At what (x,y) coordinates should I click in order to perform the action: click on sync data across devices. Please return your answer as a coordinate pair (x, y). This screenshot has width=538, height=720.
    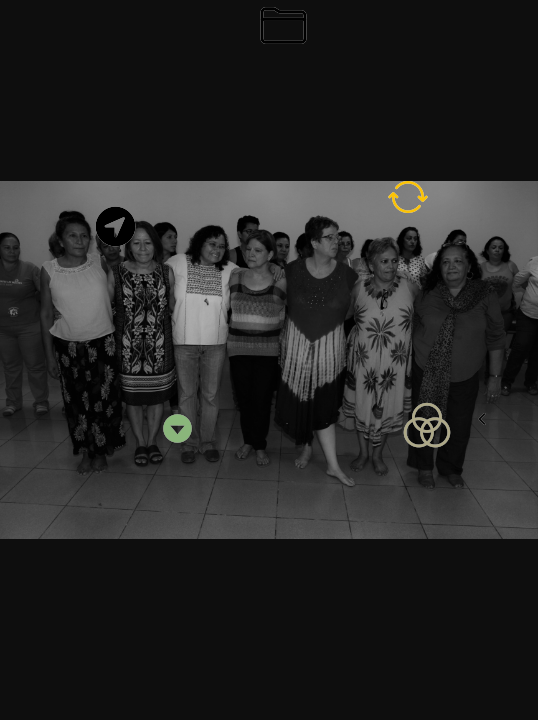
    Looking at the image, I should click on (408, 197).